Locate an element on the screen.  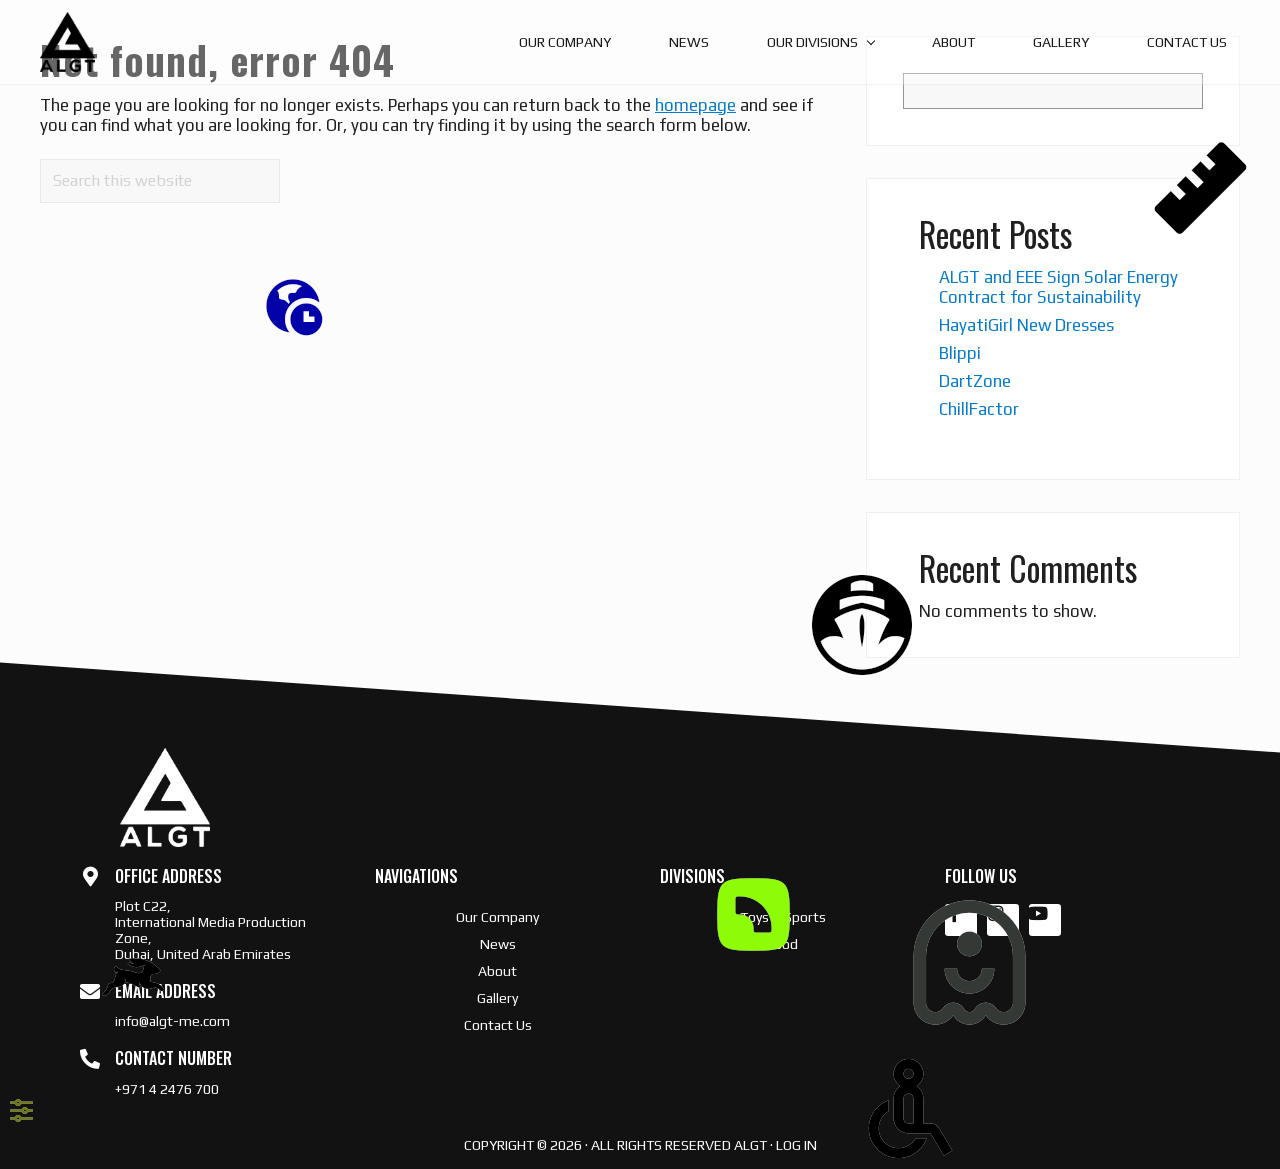
adjust audio or equalizer settings is located at coordinates (21, 1110).